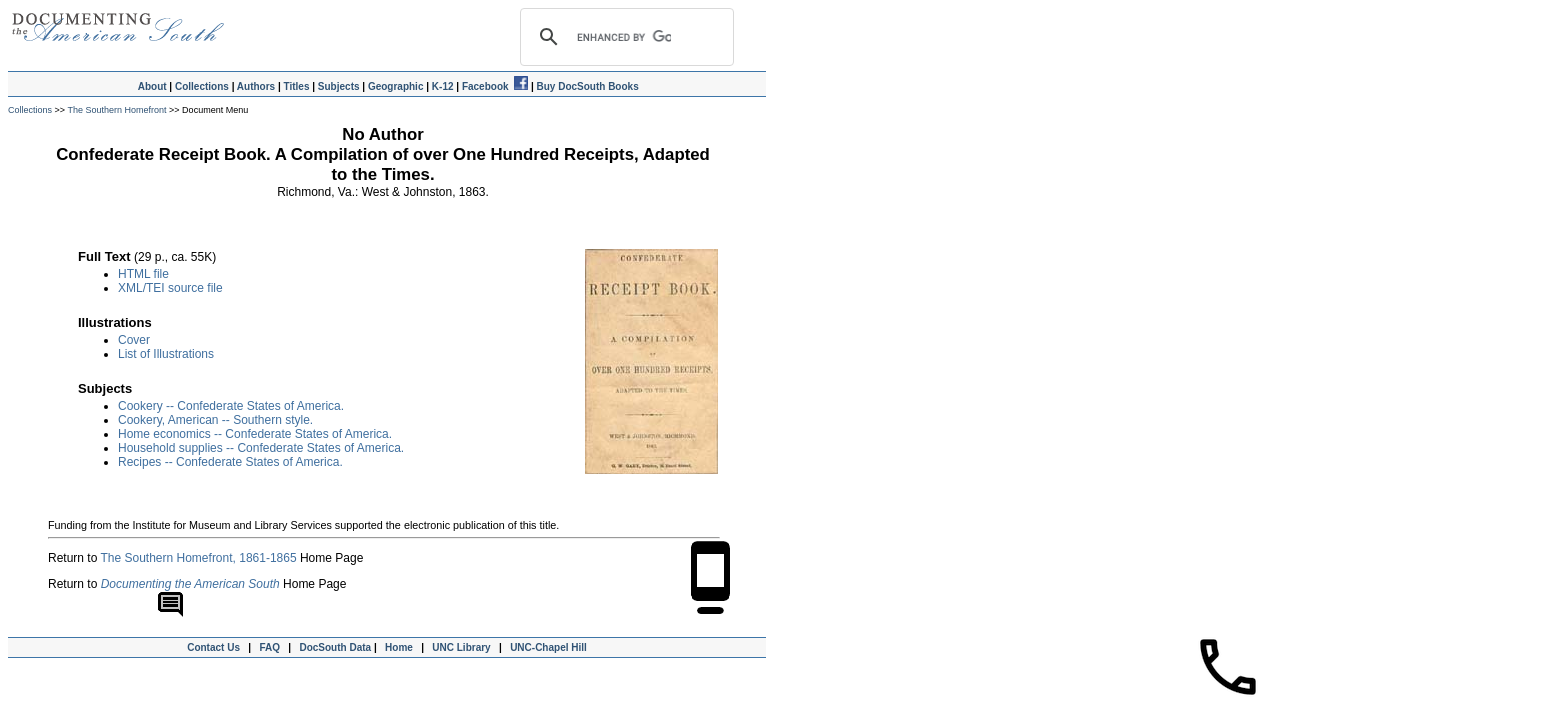 The image size is (1568, 720). I want to click on make a phone call, so click(1228, 667).